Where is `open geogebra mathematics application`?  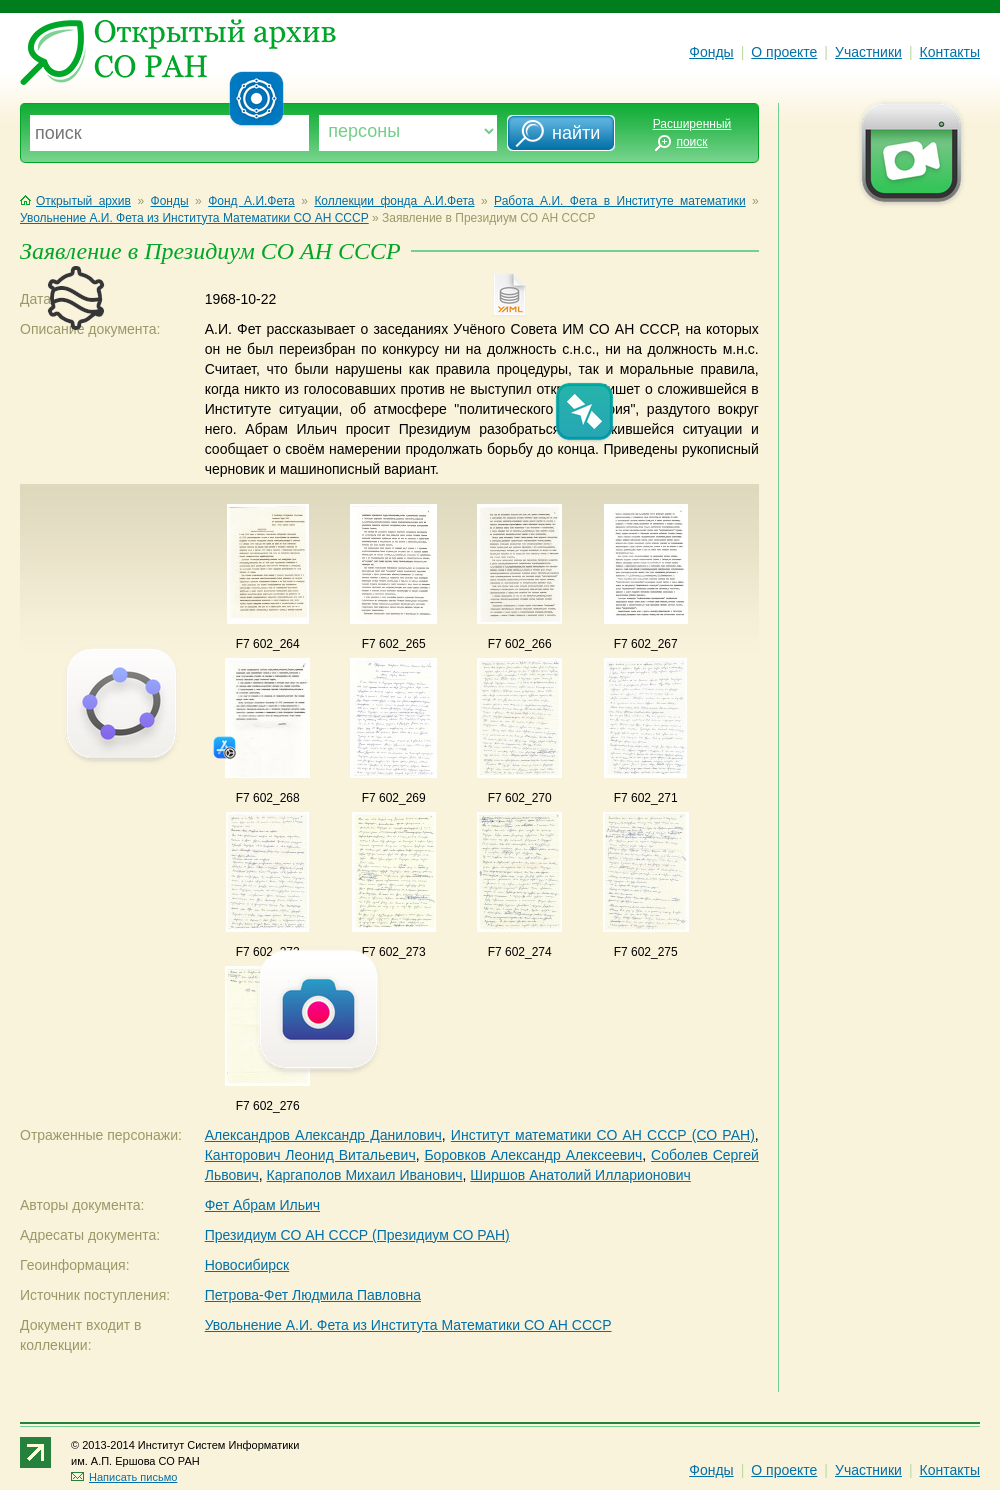
open geogebra mathematics application is located at coordinates (121, 703).